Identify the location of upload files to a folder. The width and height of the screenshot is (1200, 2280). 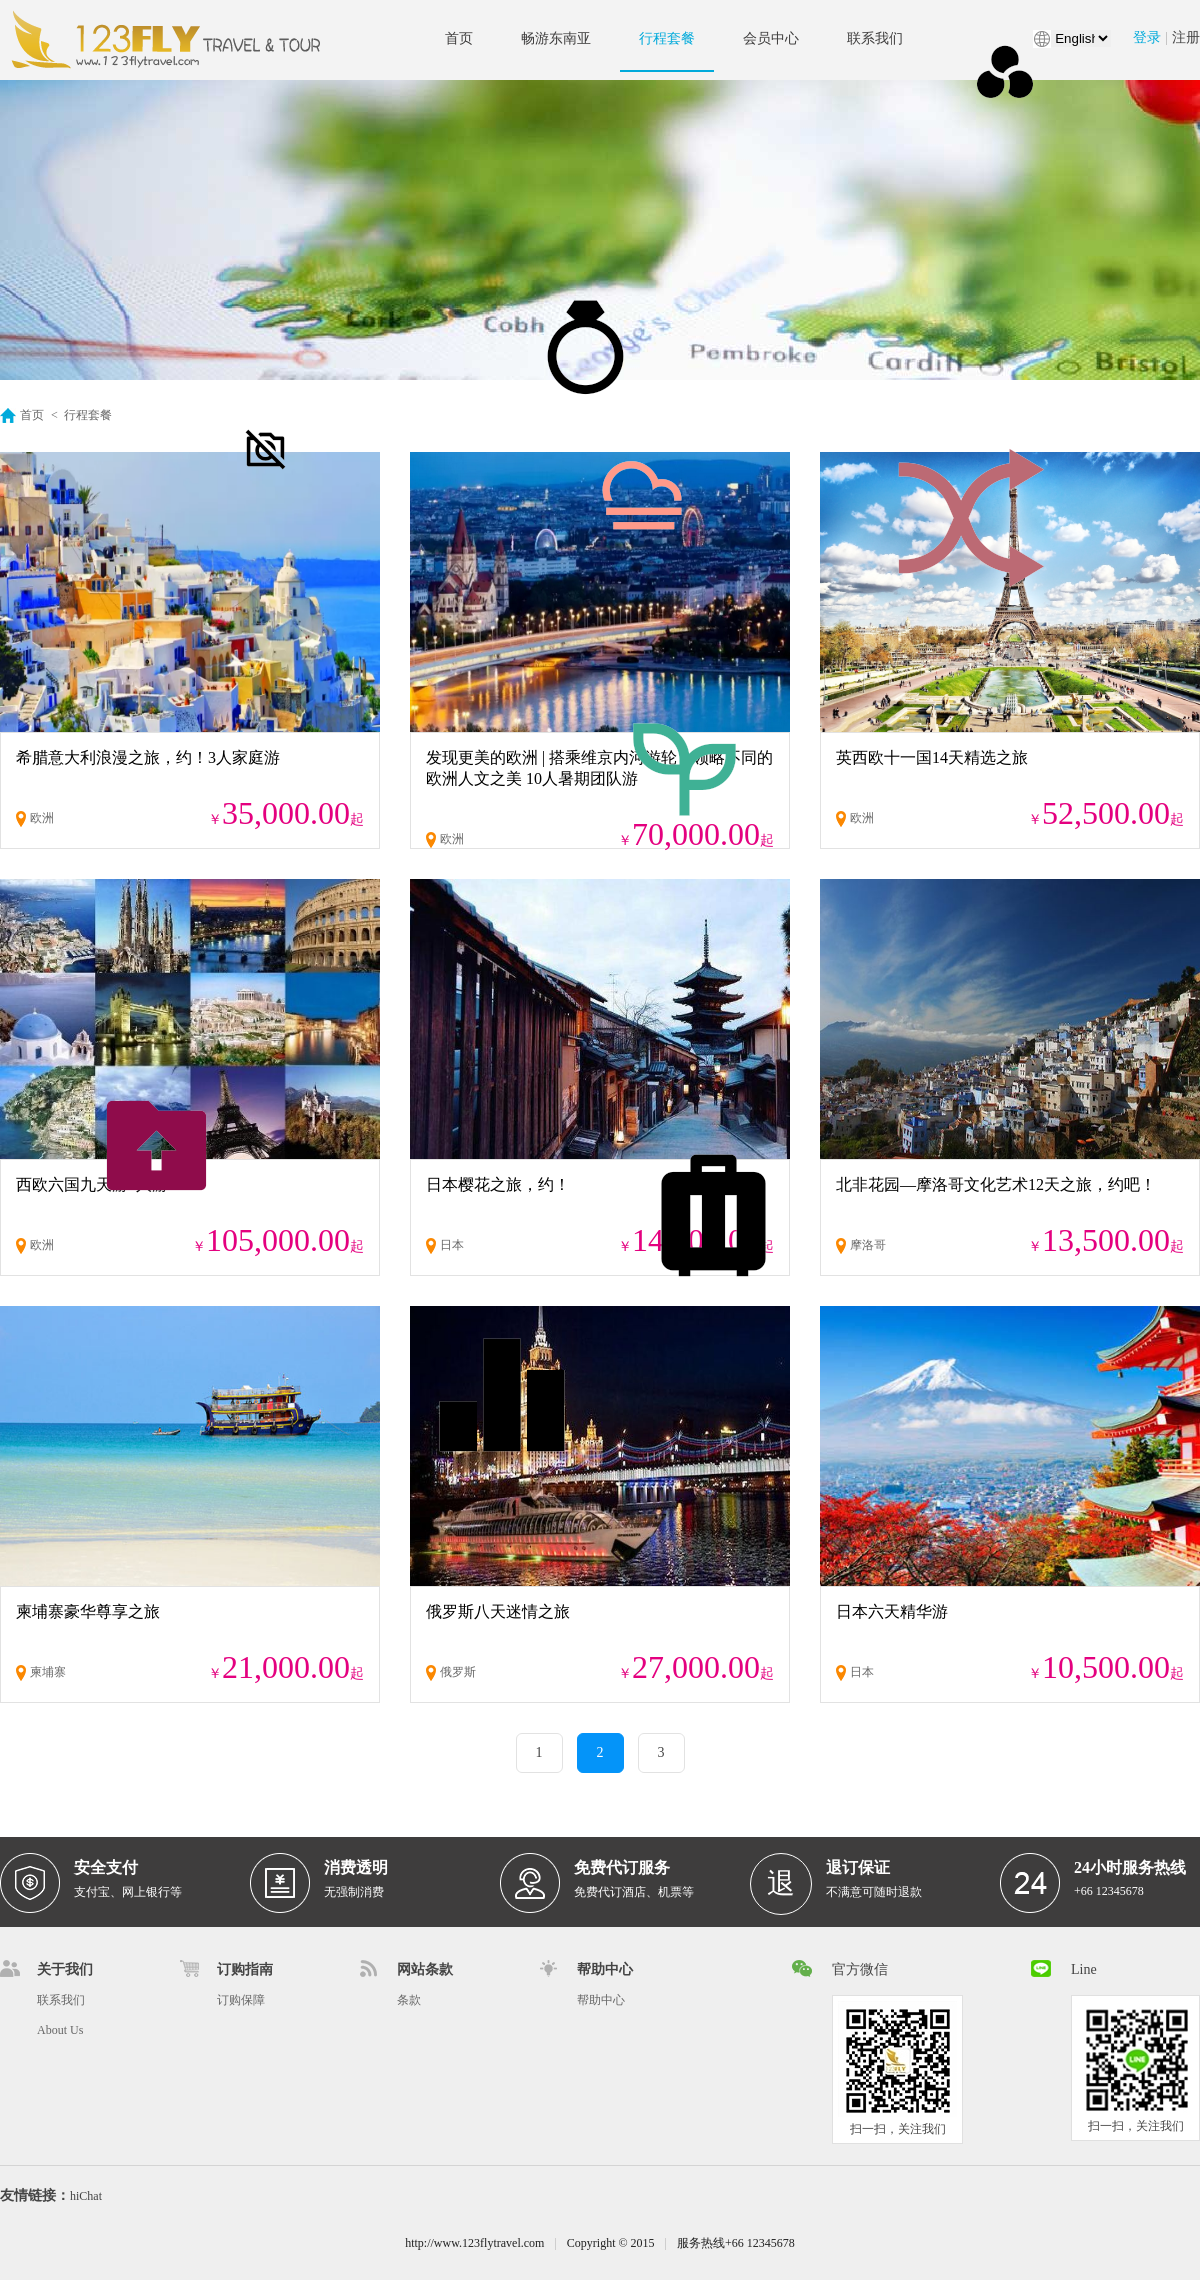
(156, 1145).